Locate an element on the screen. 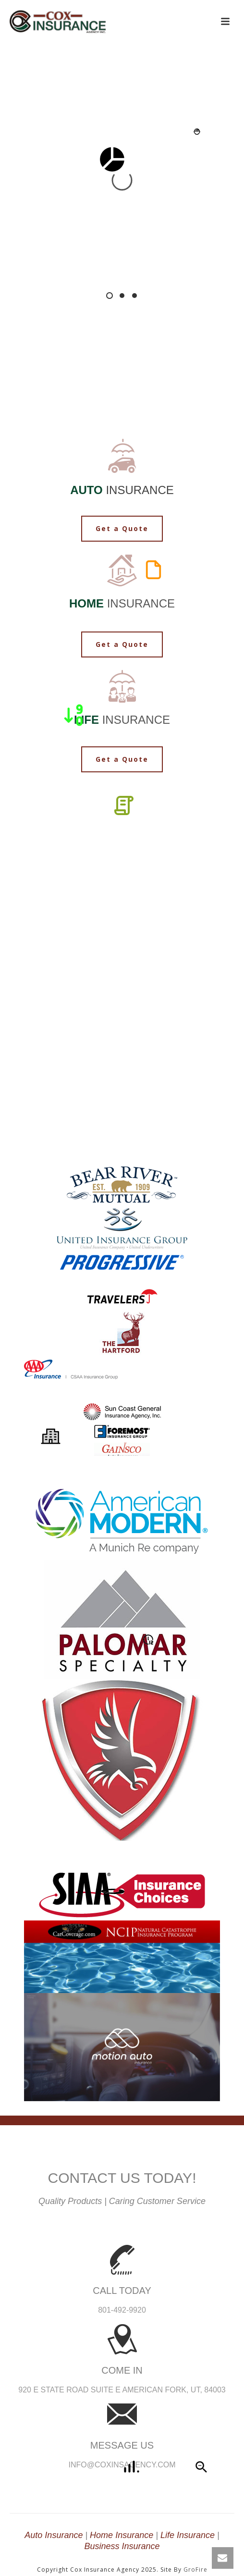 The width and height of the screenshot is (244, 2576). view or open a file is located at coordinates (153, 570).